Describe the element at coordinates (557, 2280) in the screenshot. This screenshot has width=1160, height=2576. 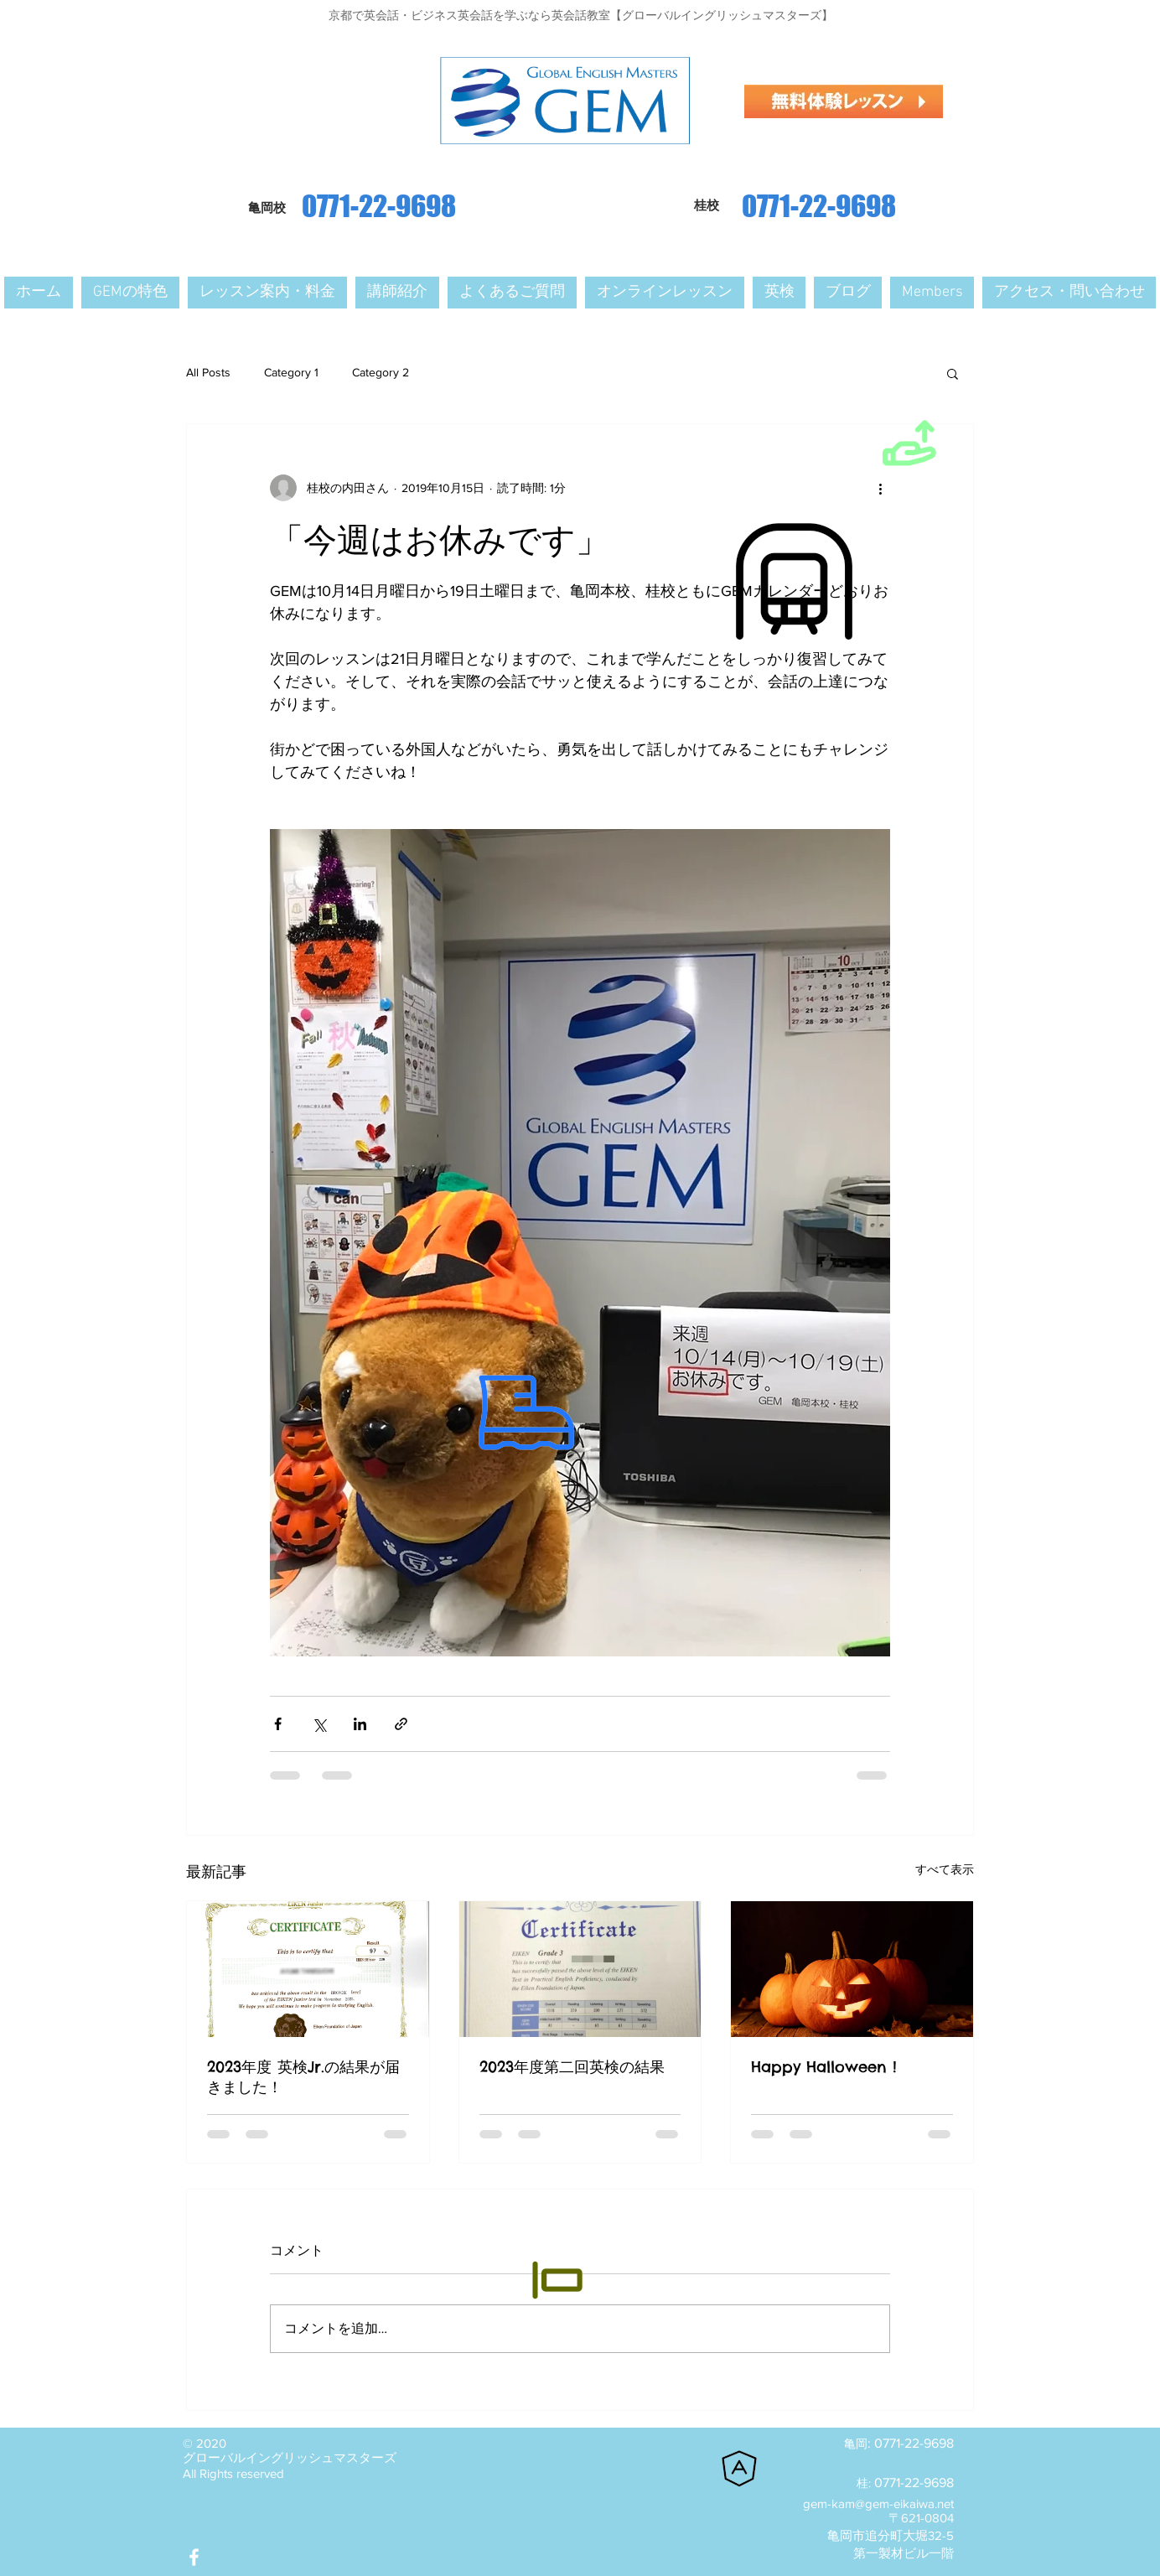
I see `align text or content to the left` at that location.